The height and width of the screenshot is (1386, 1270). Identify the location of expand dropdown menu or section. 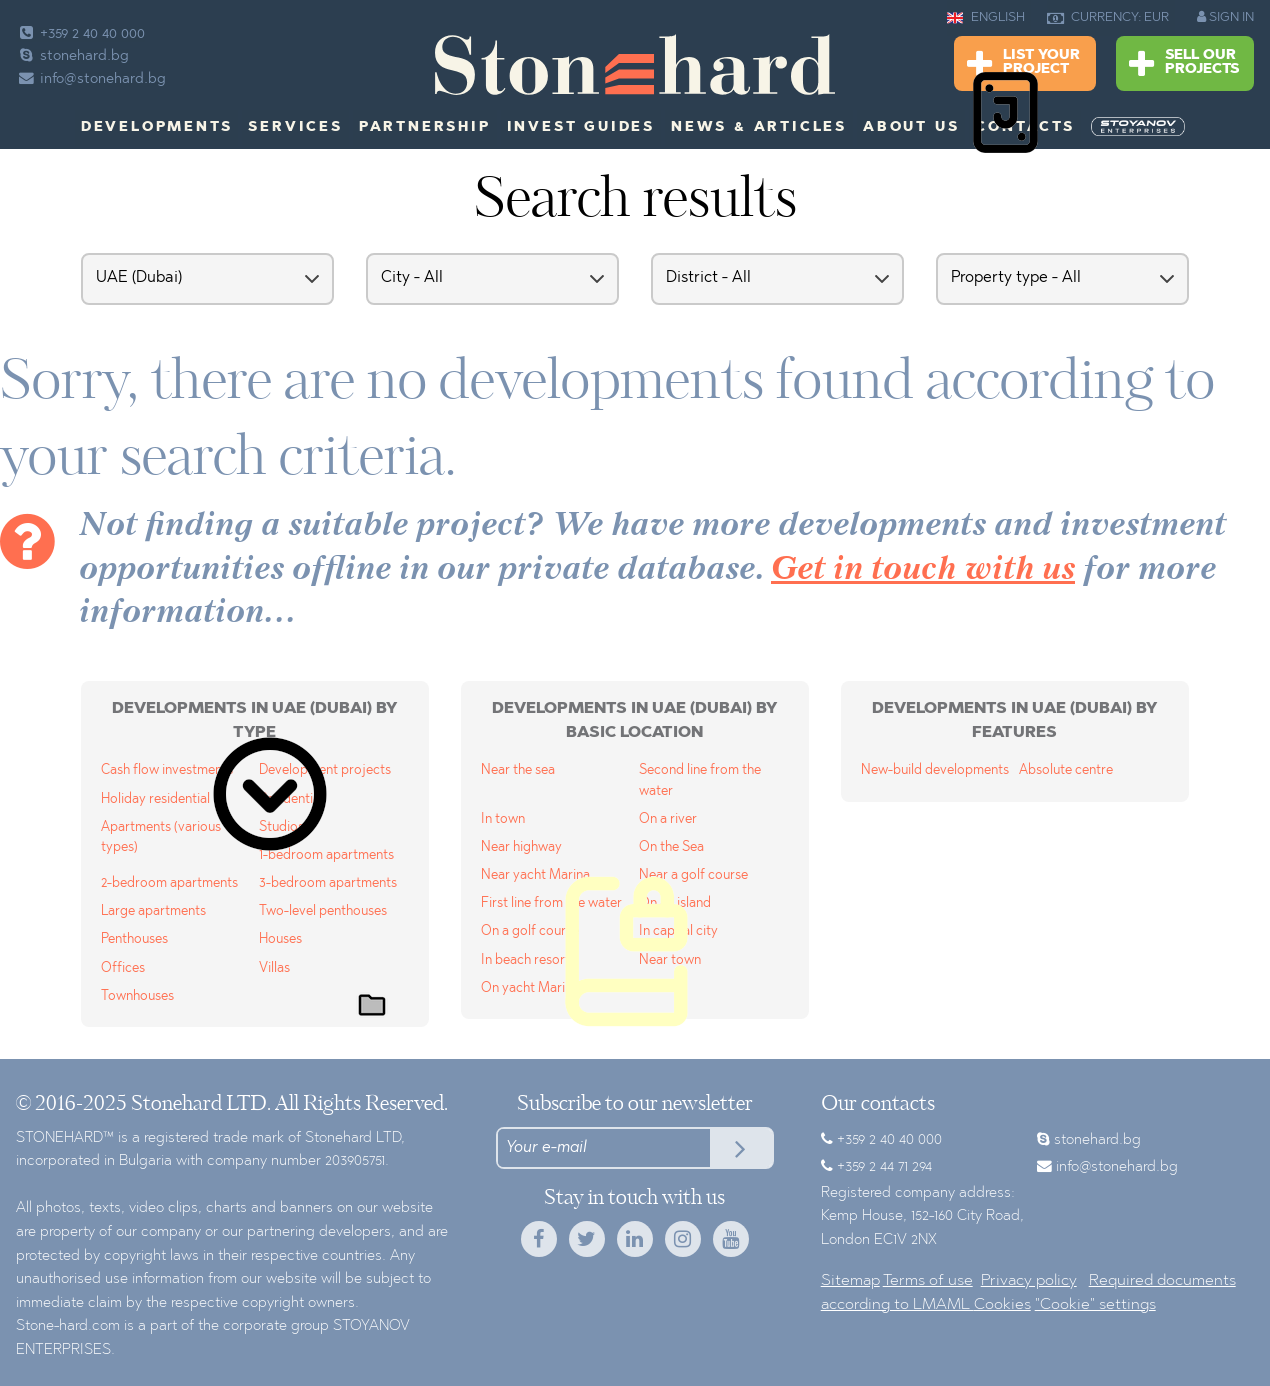
(270, 794).